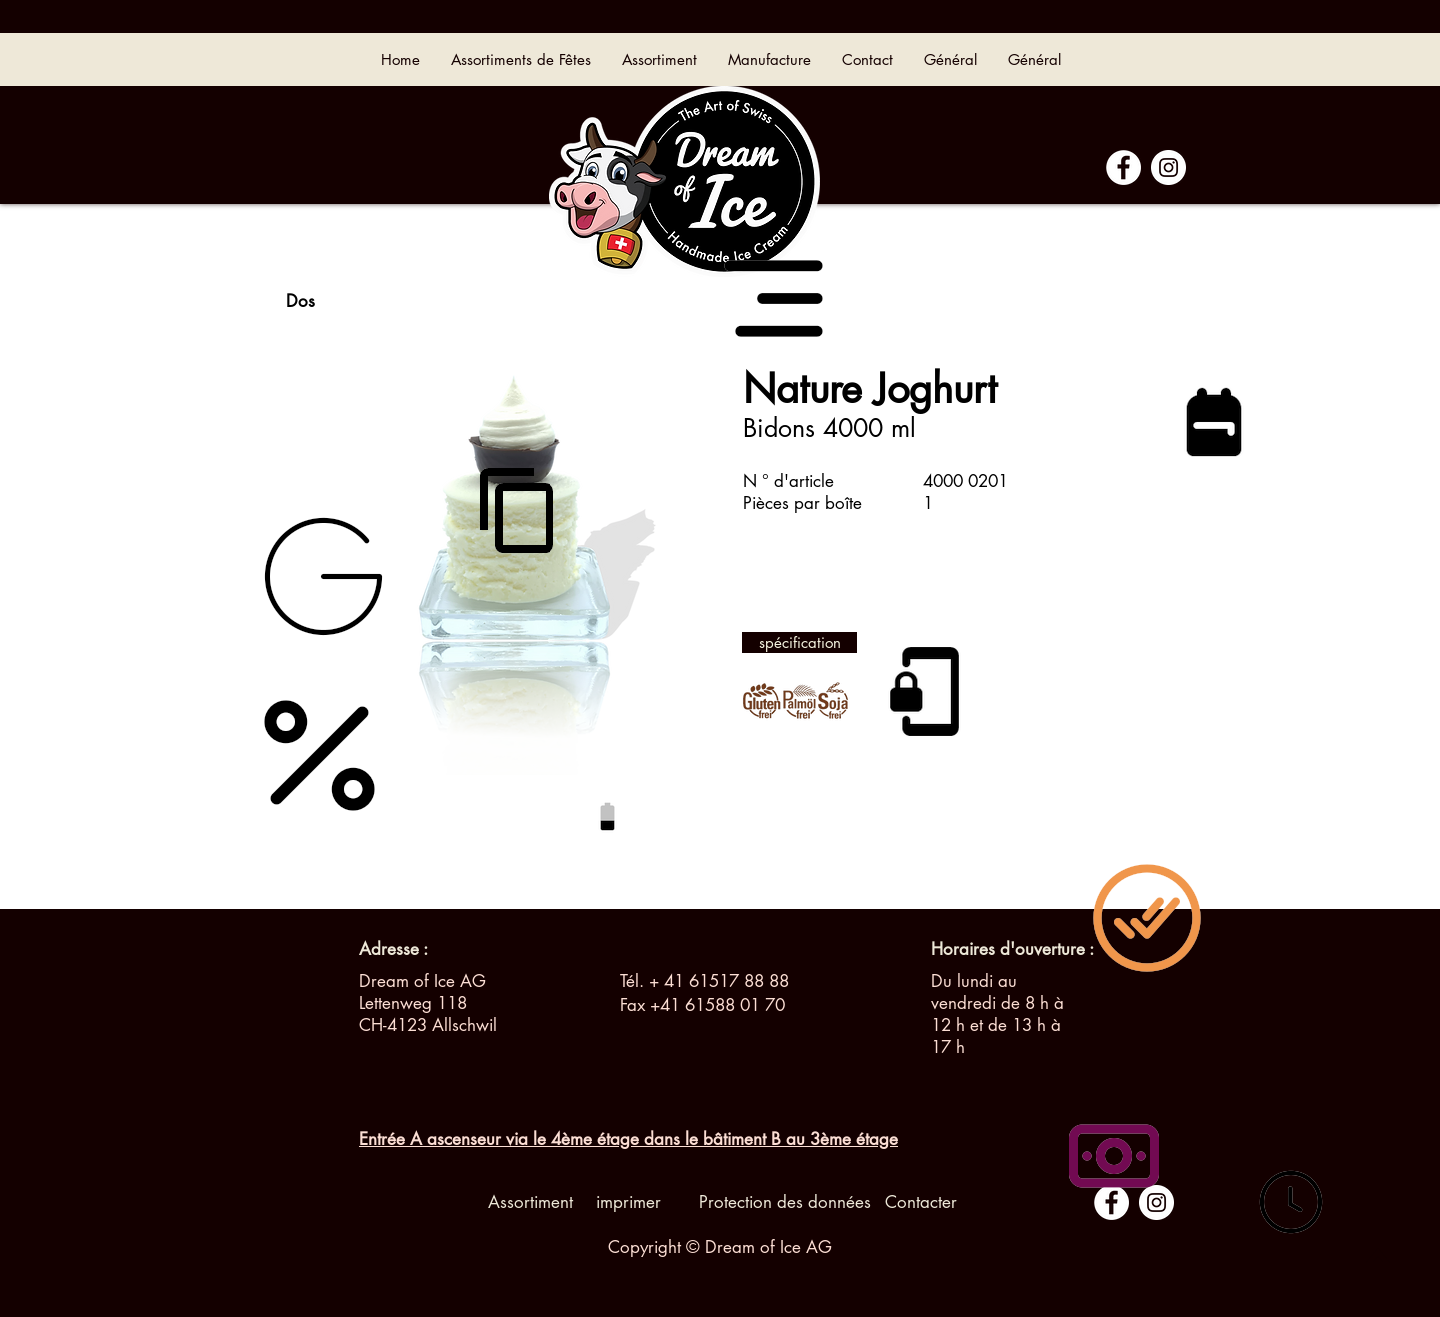 The height and width of the screenshot is (1317, 1440). What do you see at coordinates (1147, 918) in the screenshot?
I see `task or item marked as complete` at bounding box center [1147, 918].